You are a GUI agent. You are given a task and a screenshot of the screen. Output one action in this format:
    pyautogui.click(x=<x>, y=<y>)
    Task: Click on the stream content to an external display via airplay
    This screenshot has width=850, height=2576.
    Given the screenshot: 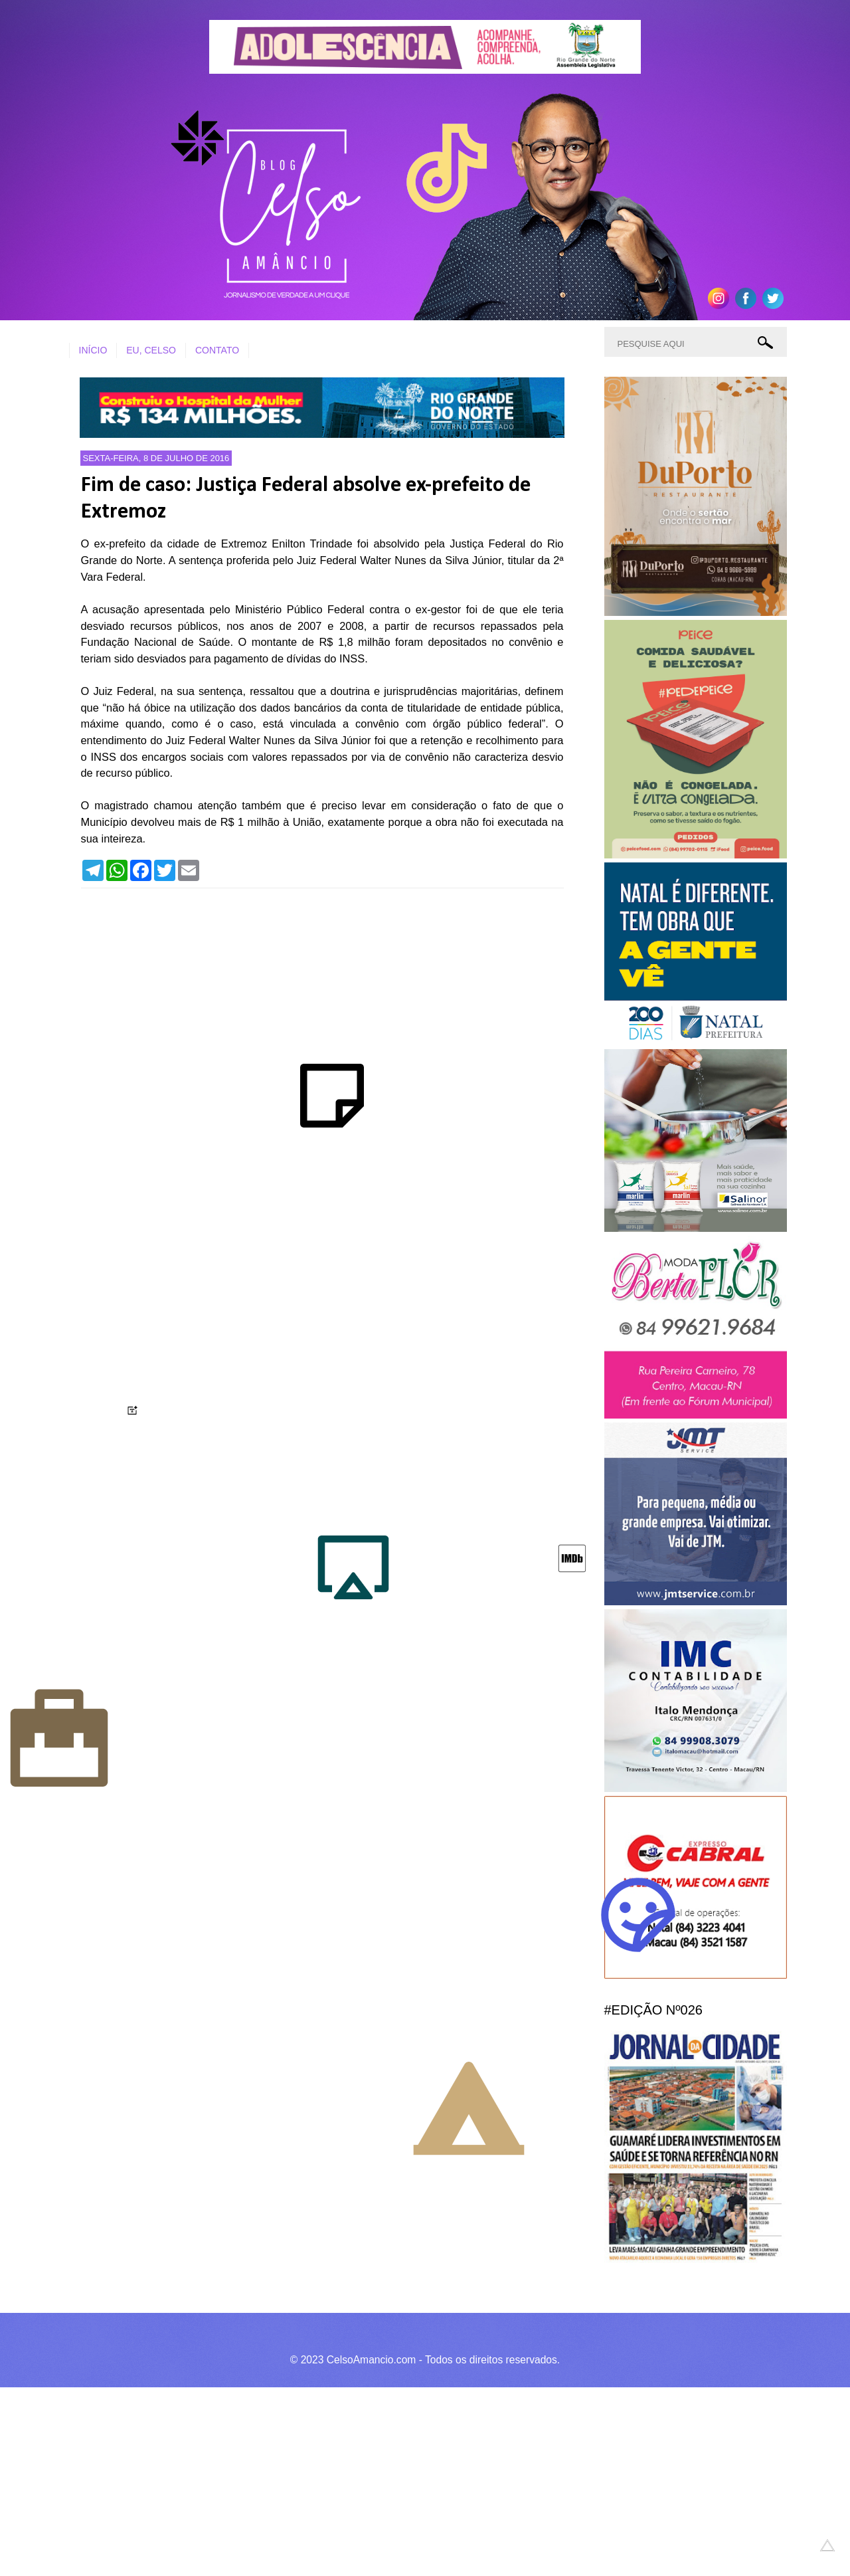 What is the action you would take?
    pyautogui.click(x=353, y=1567)
    